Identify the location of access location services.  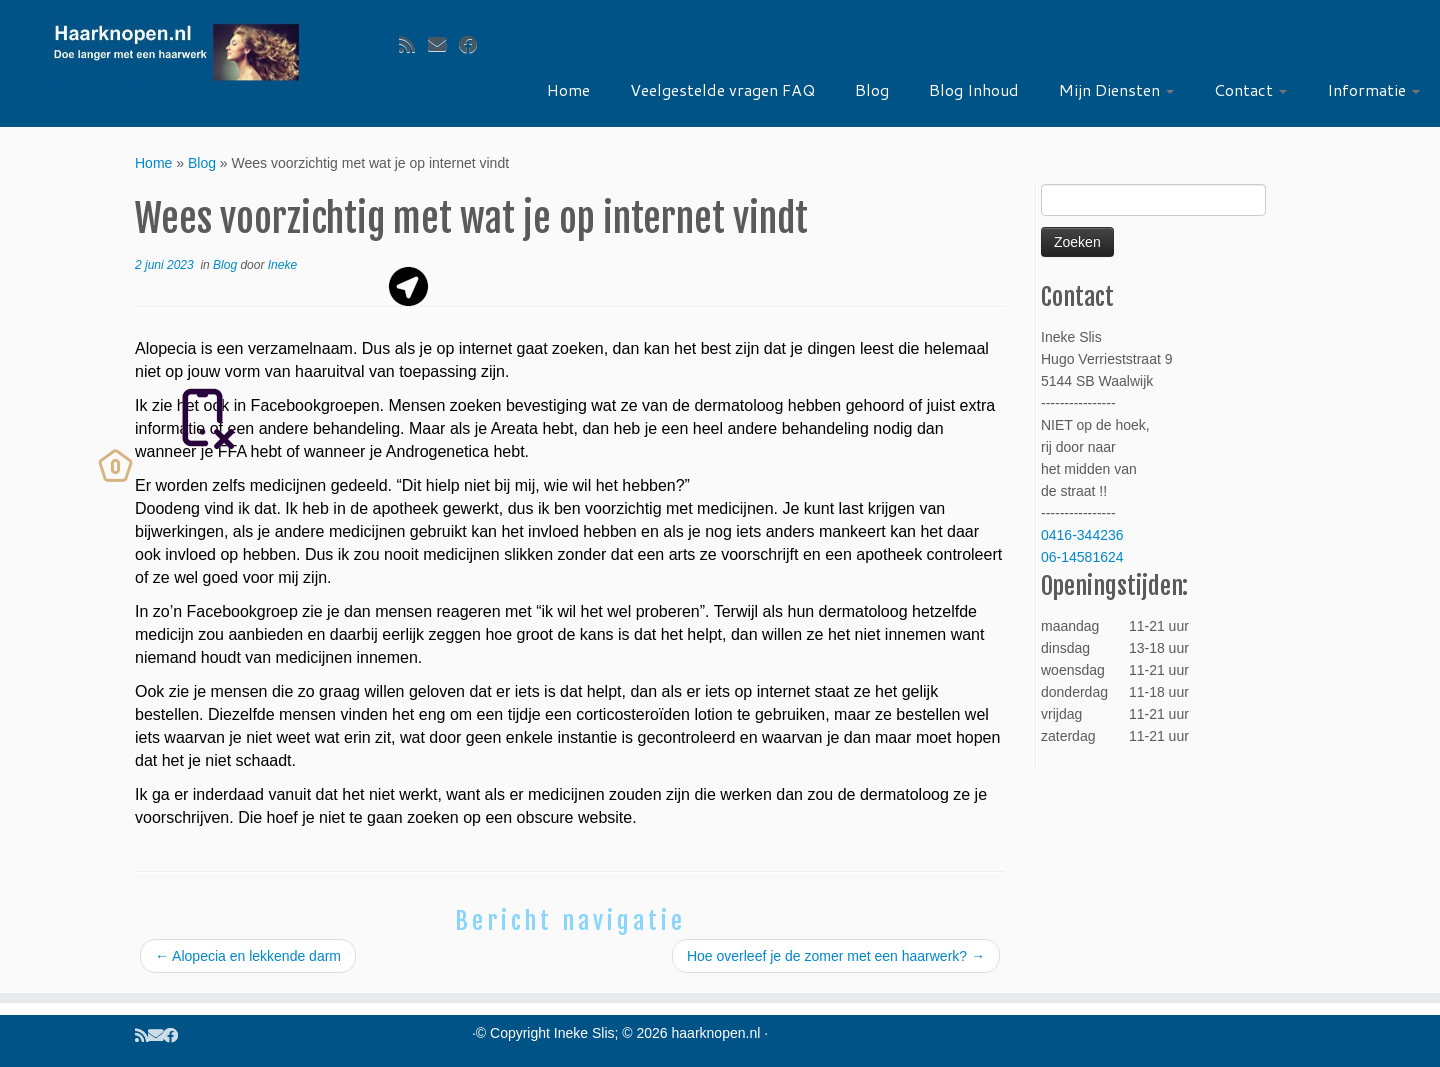
(408, 286).